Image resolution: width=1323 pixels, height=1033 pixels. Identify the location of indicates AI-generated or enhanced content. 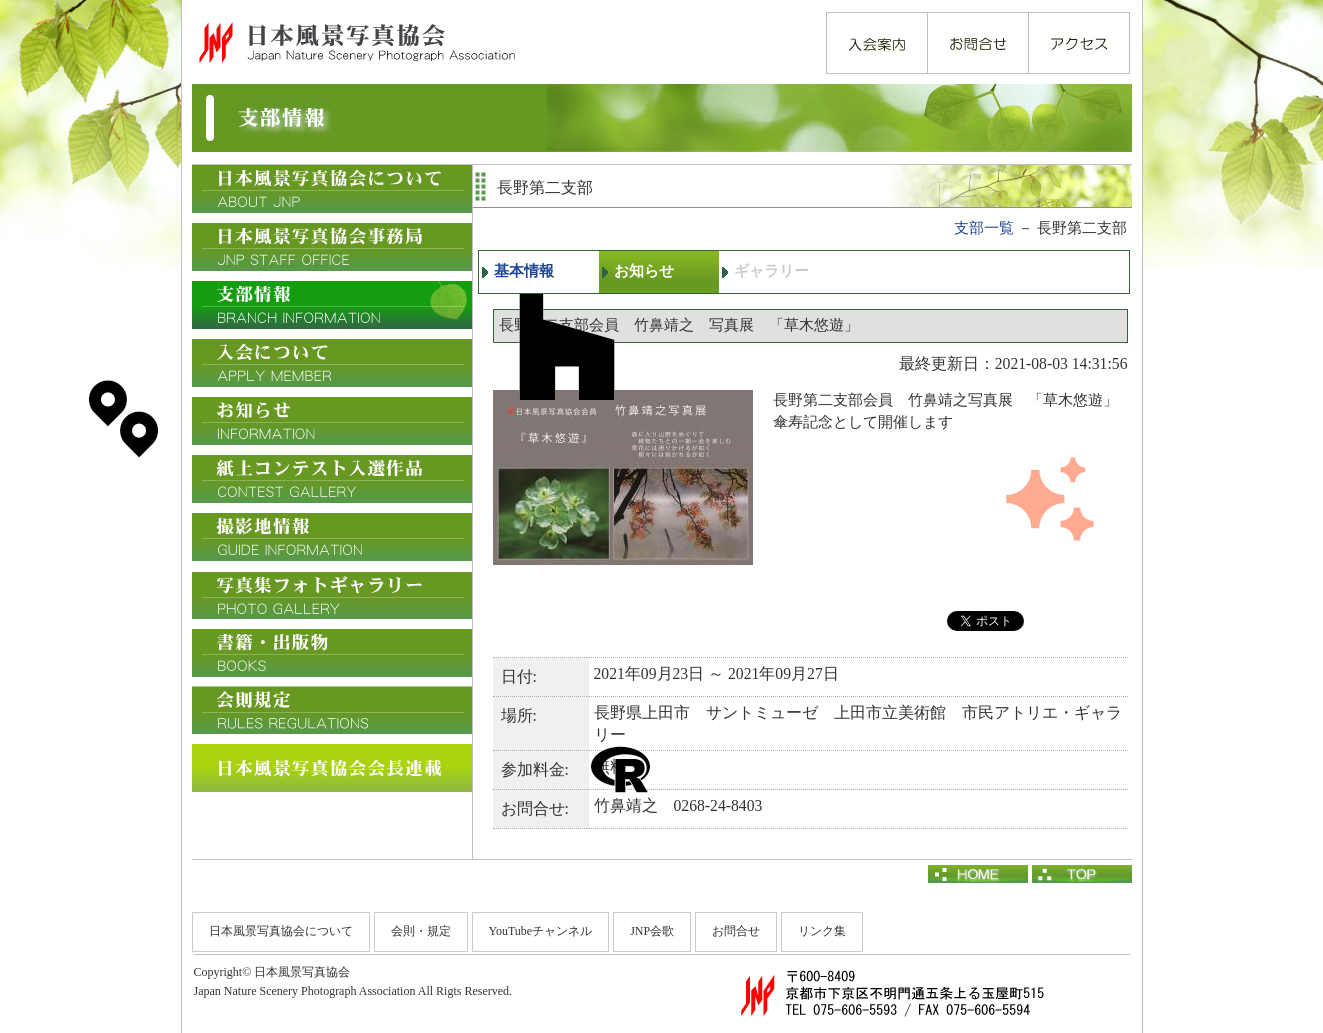
(1052, 499).